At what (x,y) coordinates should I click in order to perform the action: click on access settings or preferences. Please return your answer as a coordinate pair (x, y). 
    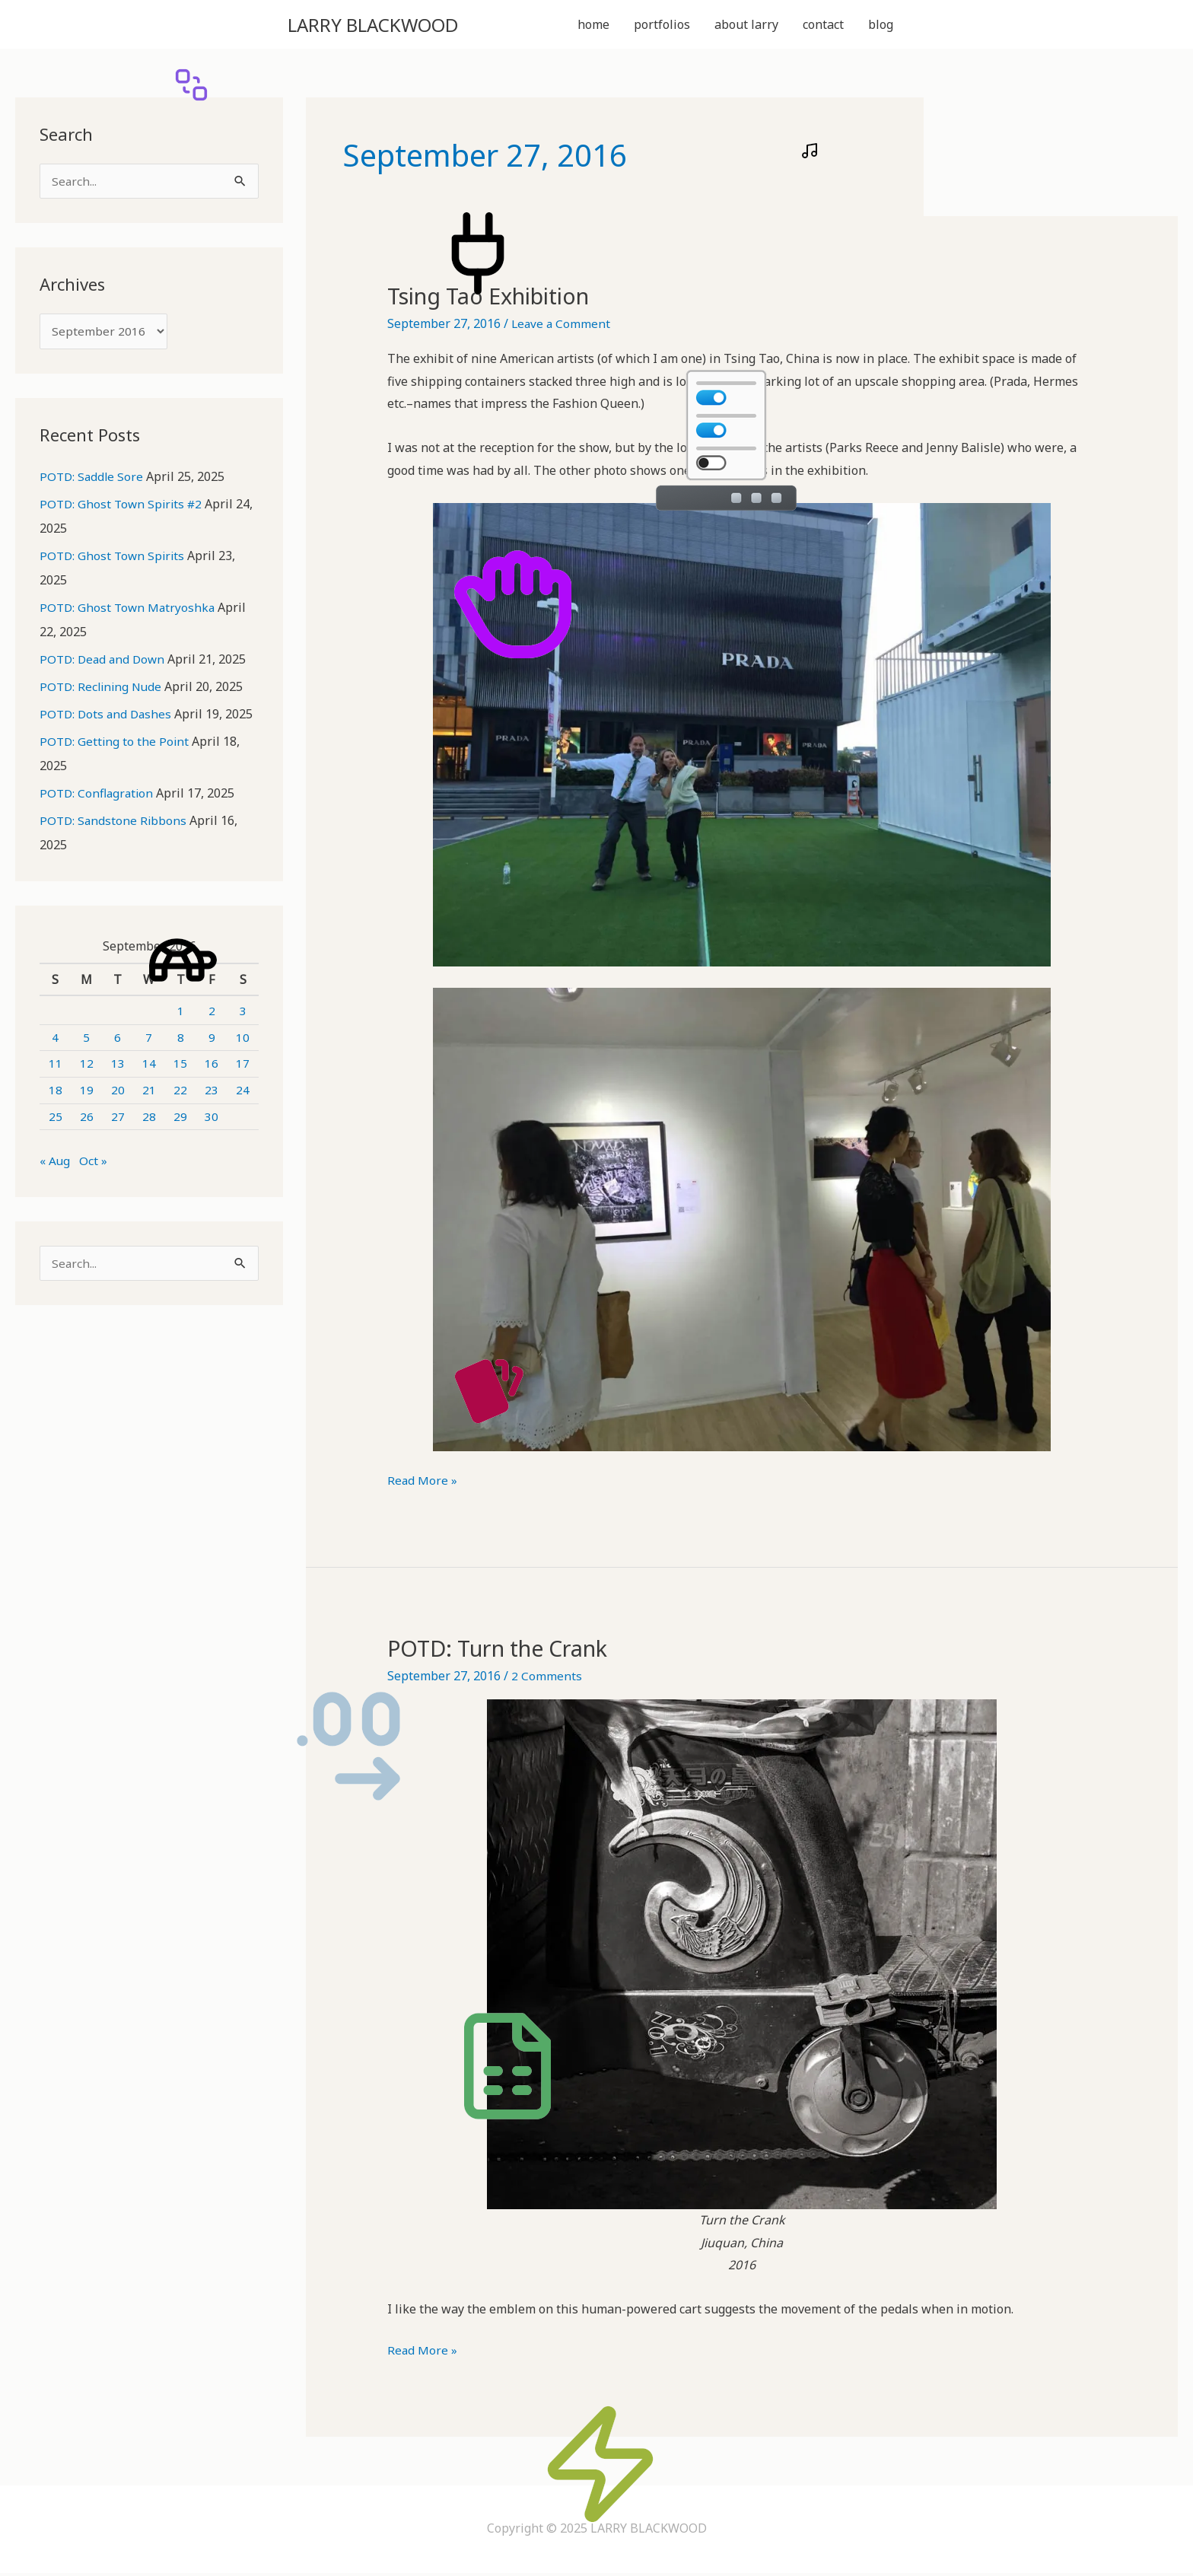
    Looking at the image, I should click on (726, 440).